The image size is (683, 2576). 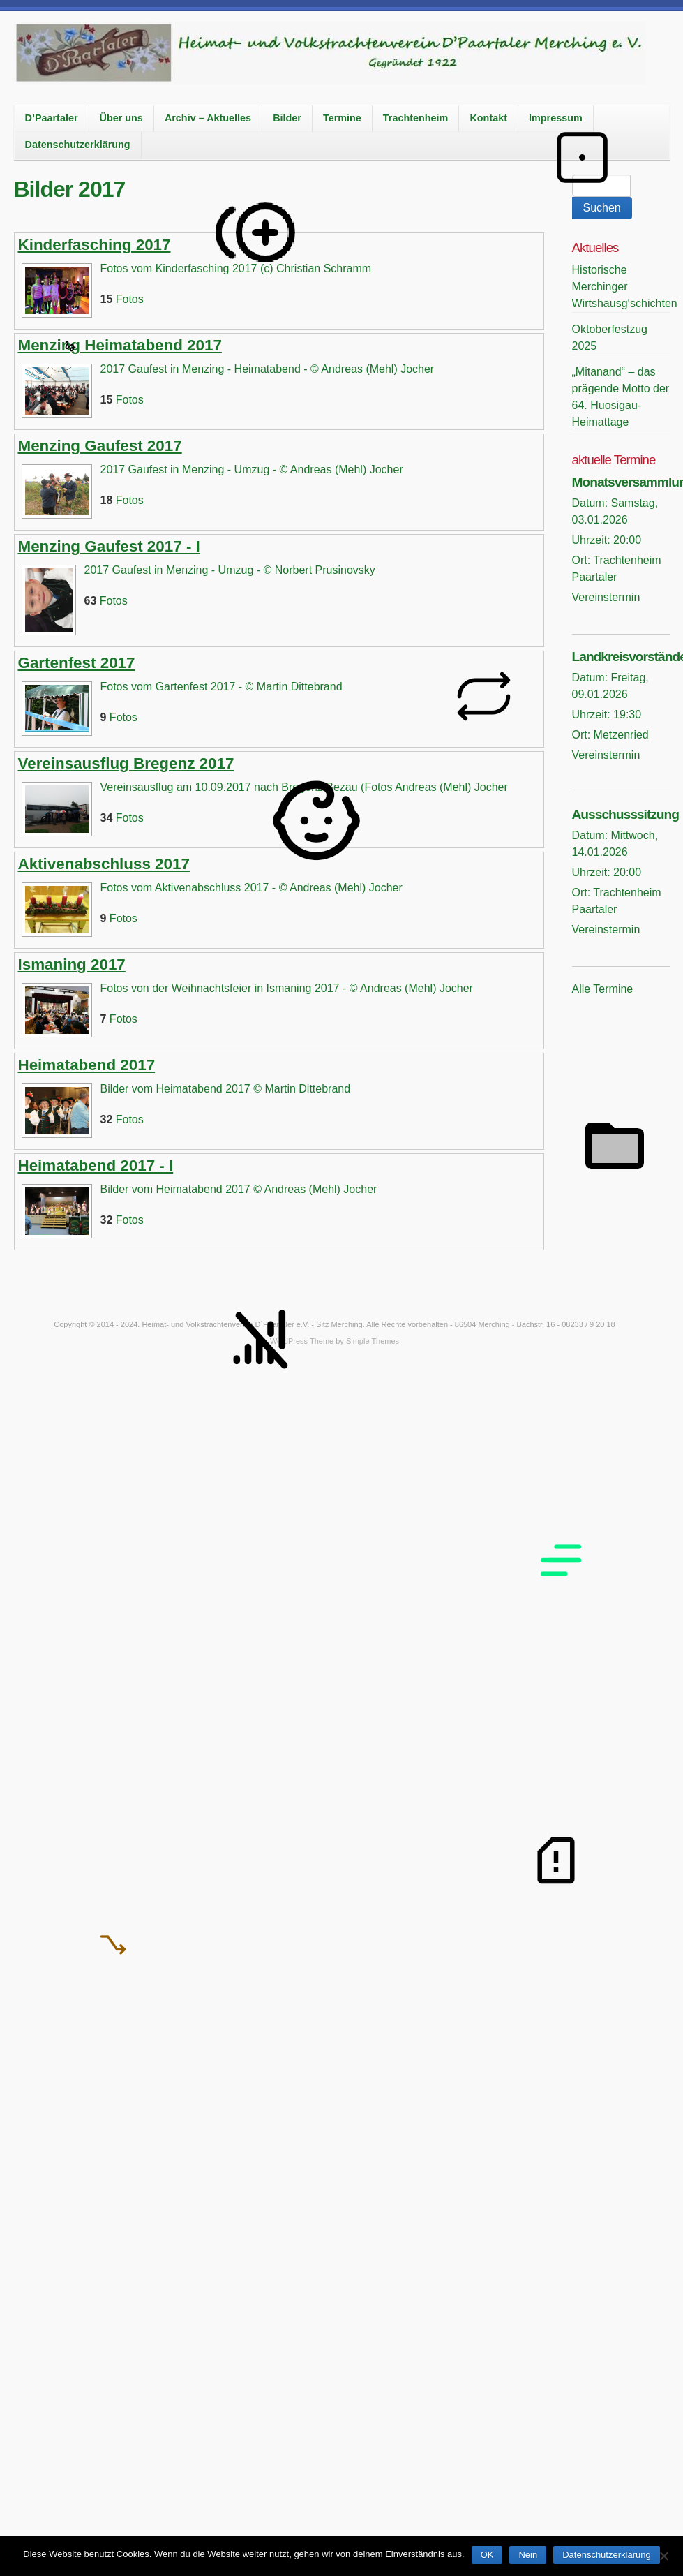 I want to click on sd card storage warning or error, so click(x=556, y=1860).